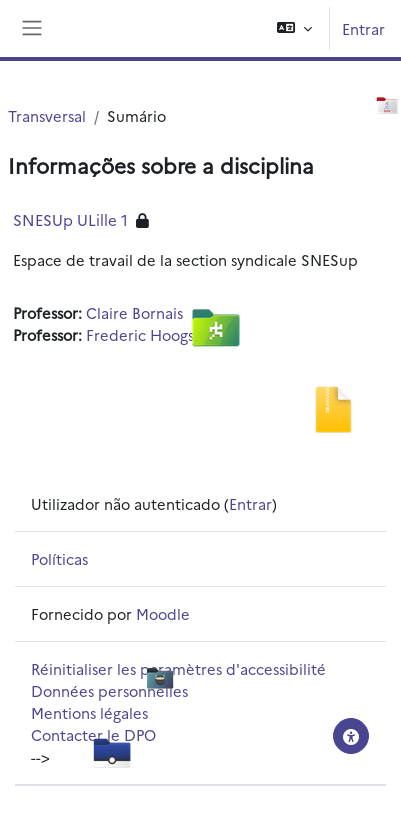  What do you see at coordinates (387, 106) in the screenshot?
I see `open folder containing java project files` at bounding box center [387, 106].